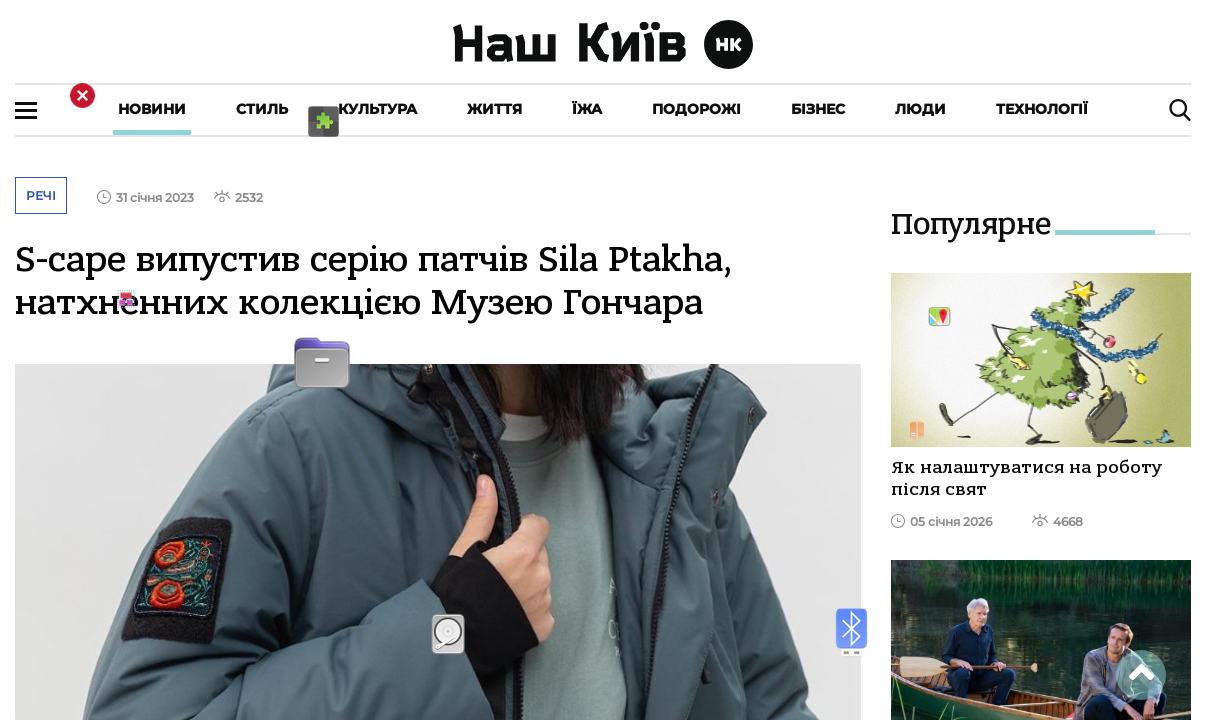 This screenshot has height=720, width=1206. I want to click on browse or manage system add-ons, so click(323, 121).